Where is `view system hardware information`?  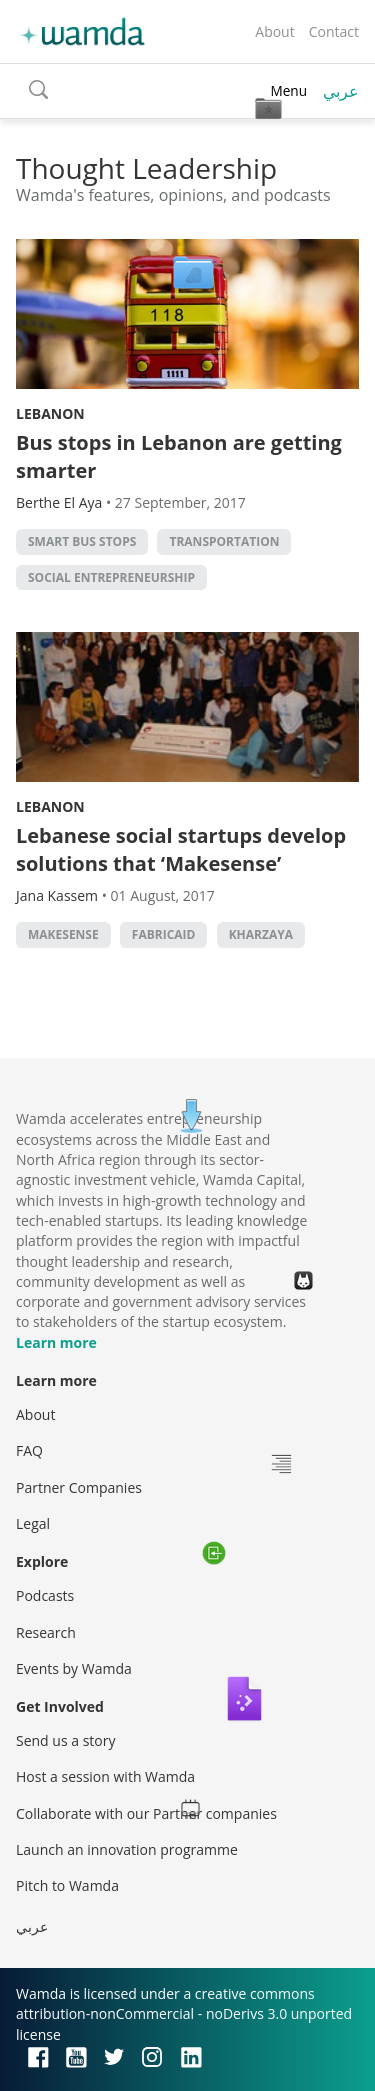 view system hardware information is located at coordinates (190, 1808).